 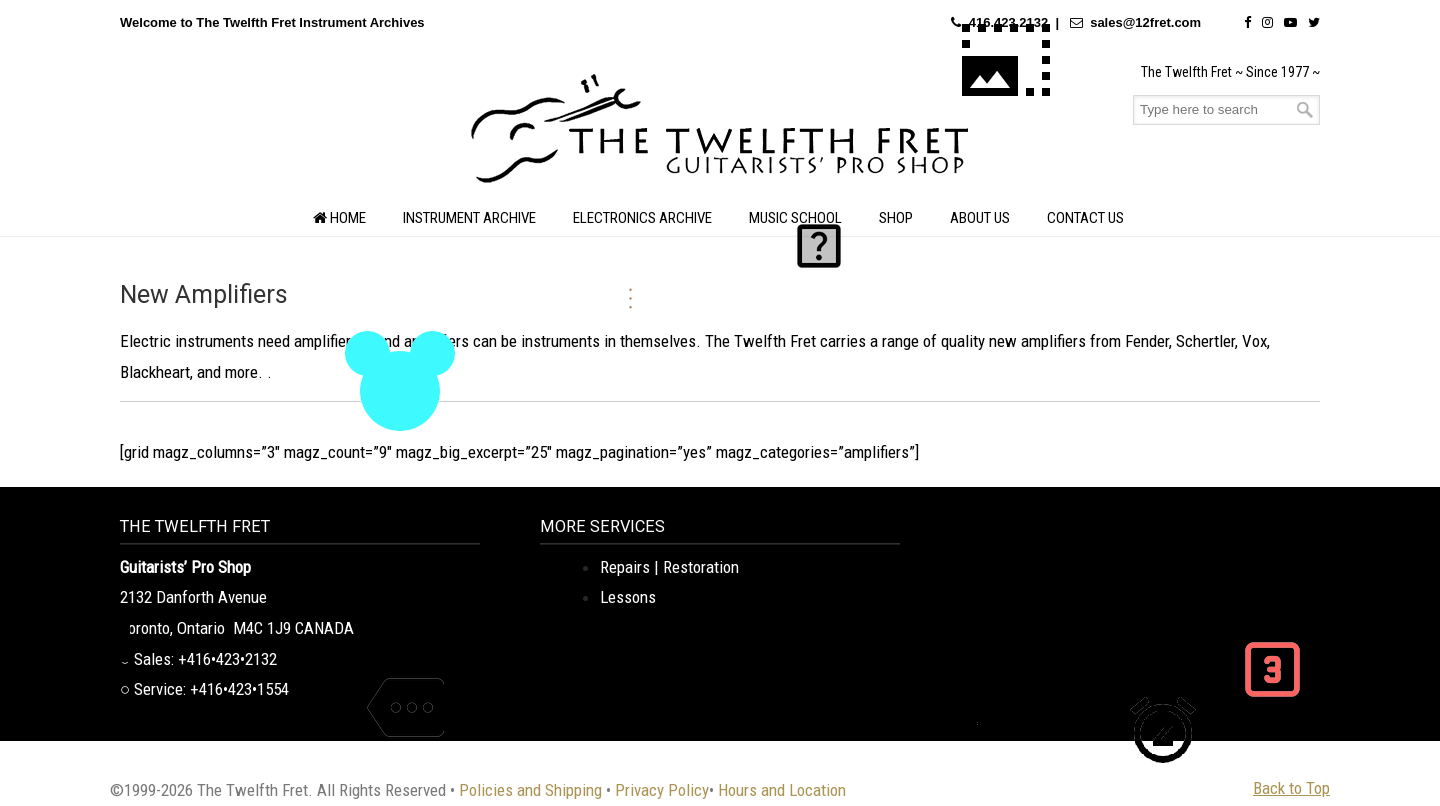 What do you see at coordinates (630, 298) in the screenshot?
I see `open more options menu` at bounding box center [630, 298].